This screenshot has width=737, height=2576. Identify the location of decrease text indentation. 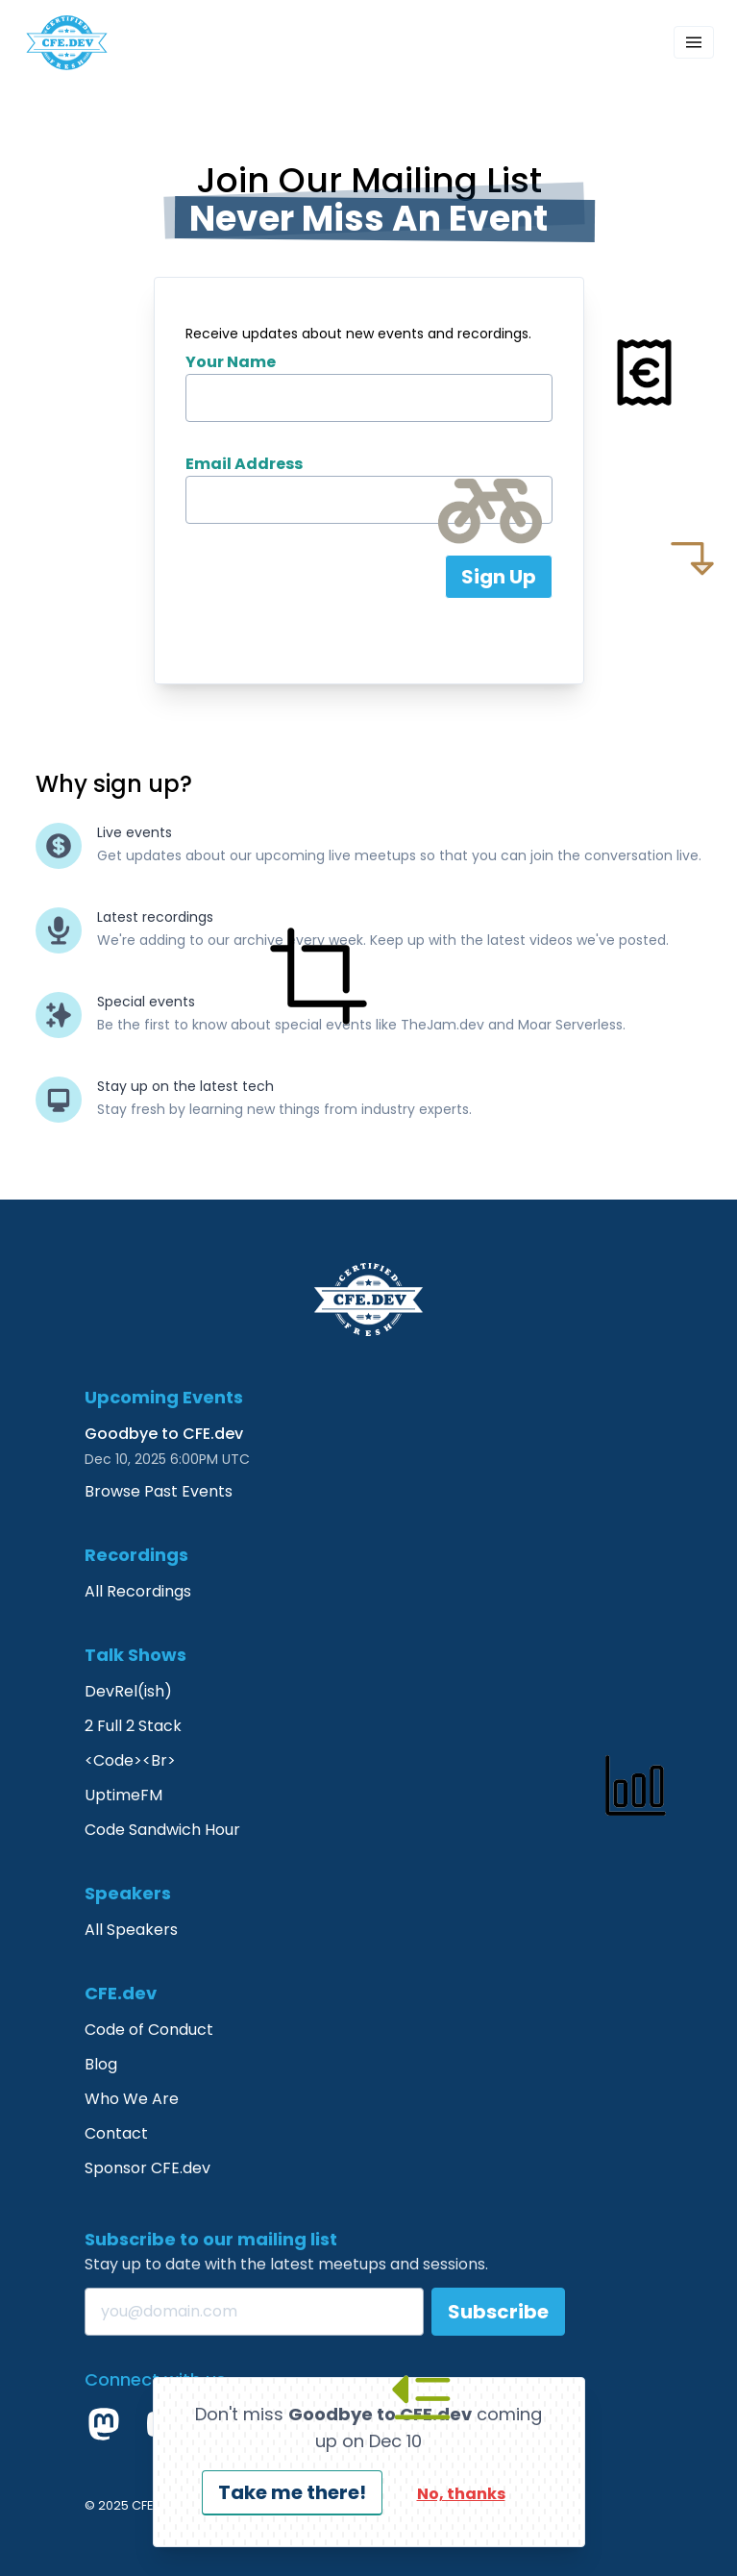
(422, 2398).